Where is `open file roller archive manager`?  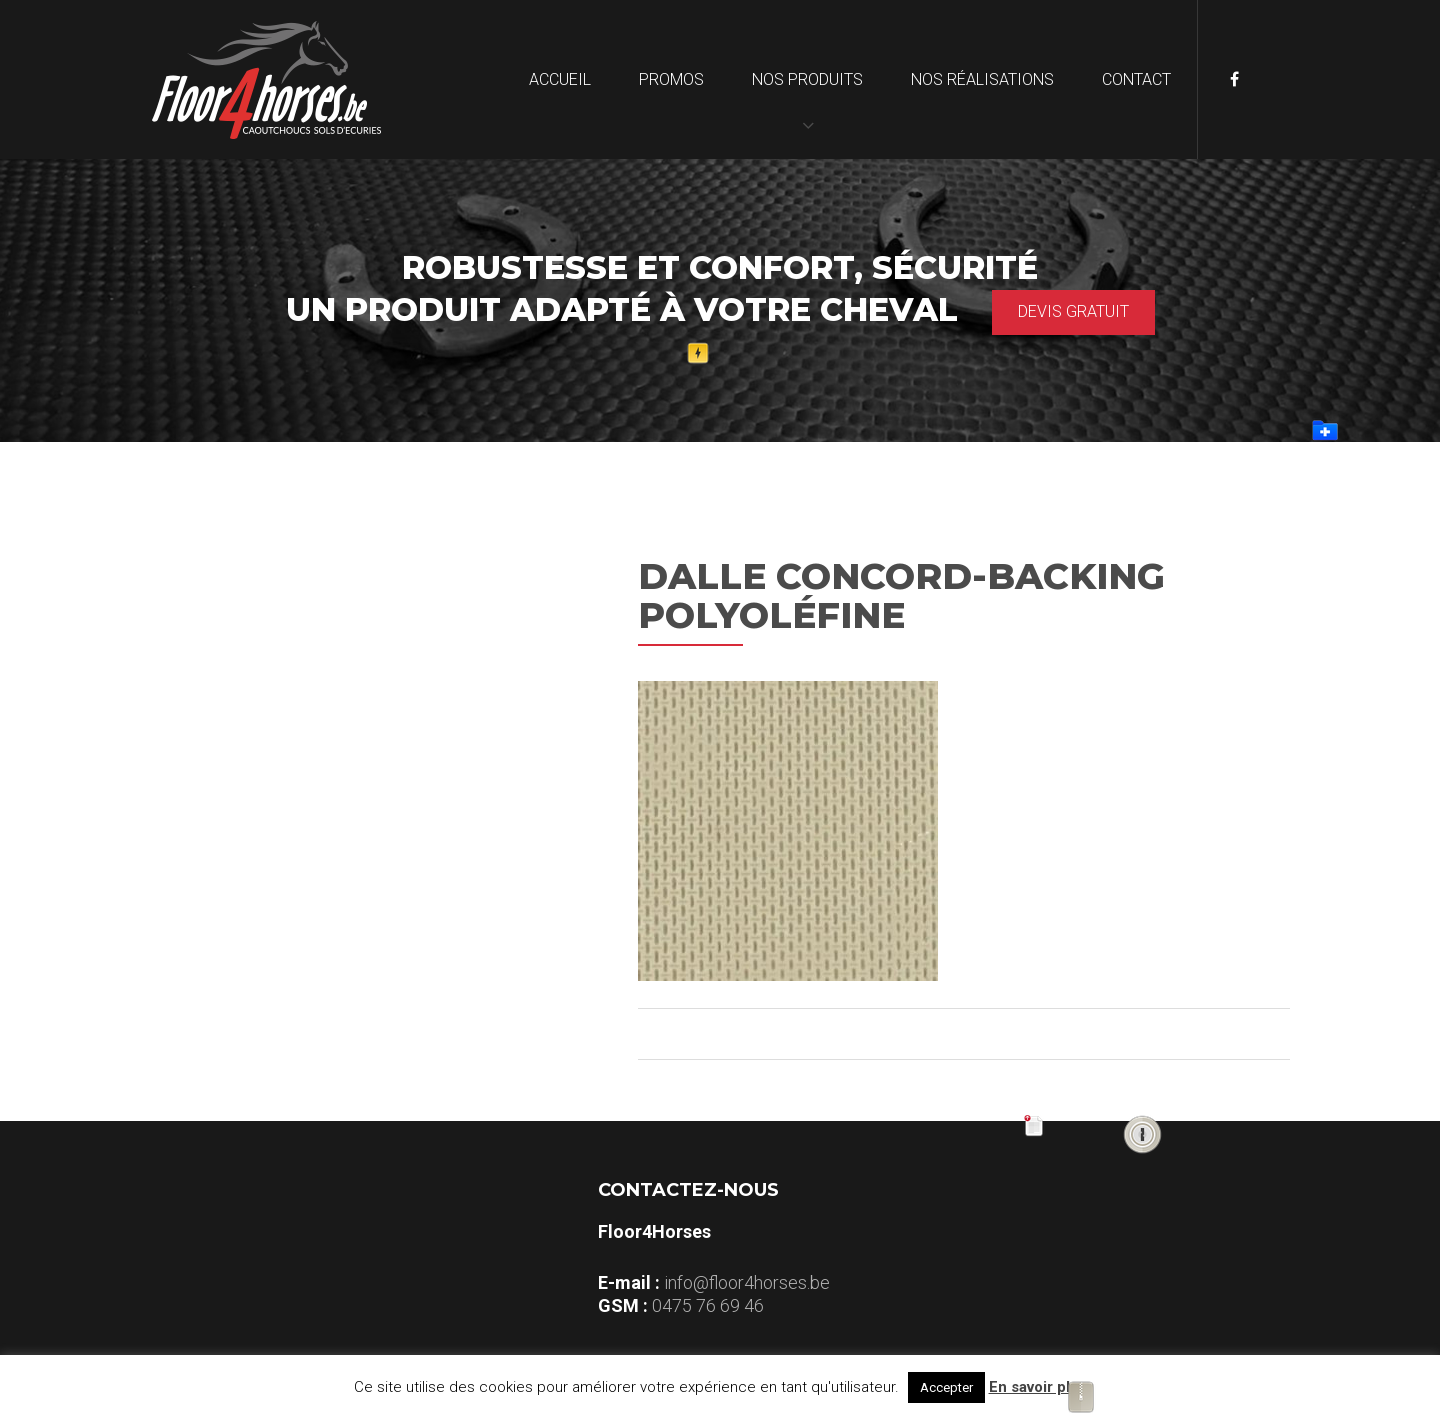
open file roller archive manager is located at coordinates (1081, 1397).